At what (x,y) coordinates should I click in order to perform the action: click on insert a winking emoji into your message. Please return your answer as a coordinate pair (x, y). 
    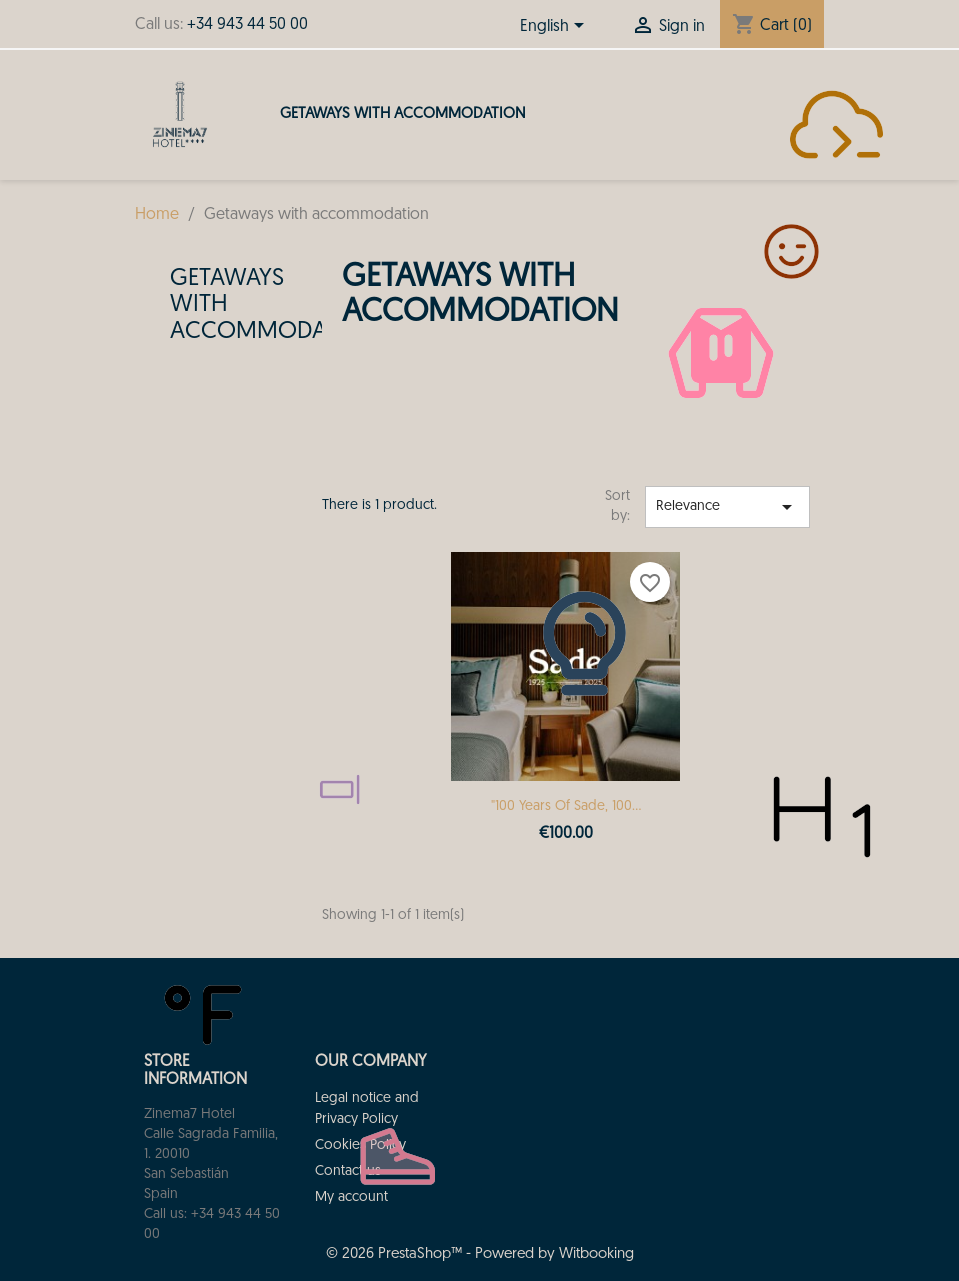
    Looking at the image, I should click on (791, 251).